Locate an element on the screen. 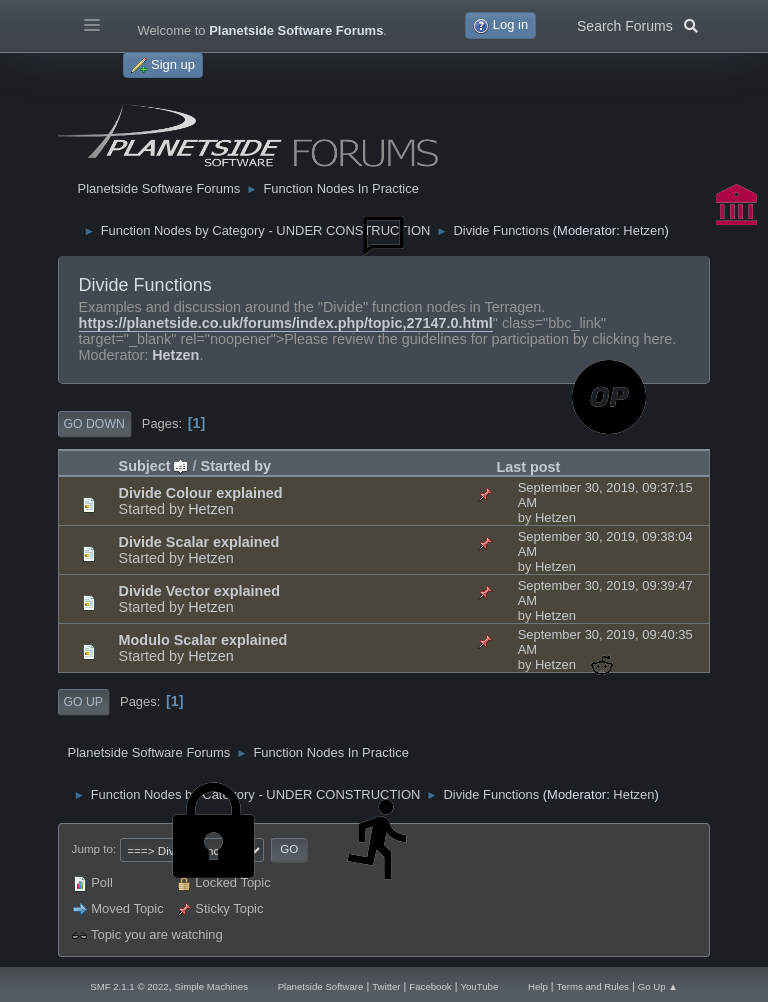 The height and width of the screenshot is (1002, 768). indicates a locked or secured item is located at coordinates (213, 832).